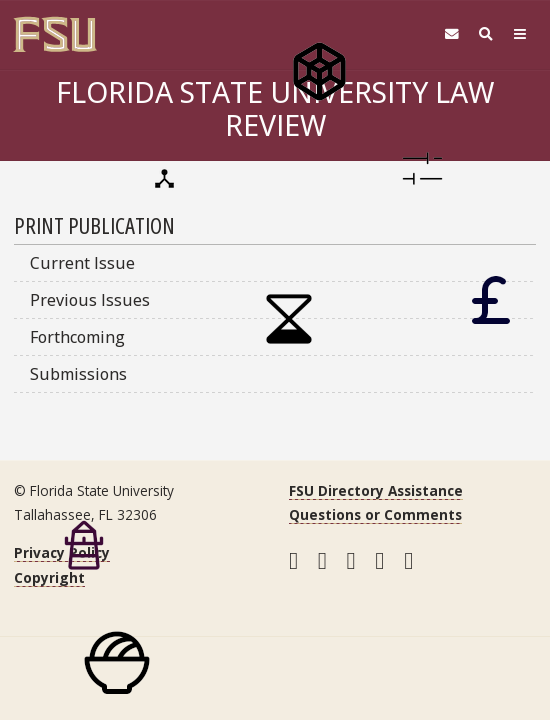  What do you see at coordinates (289, 319) in the screenshot?
I see `indicates time is running low` at bounding box center [289, 319].